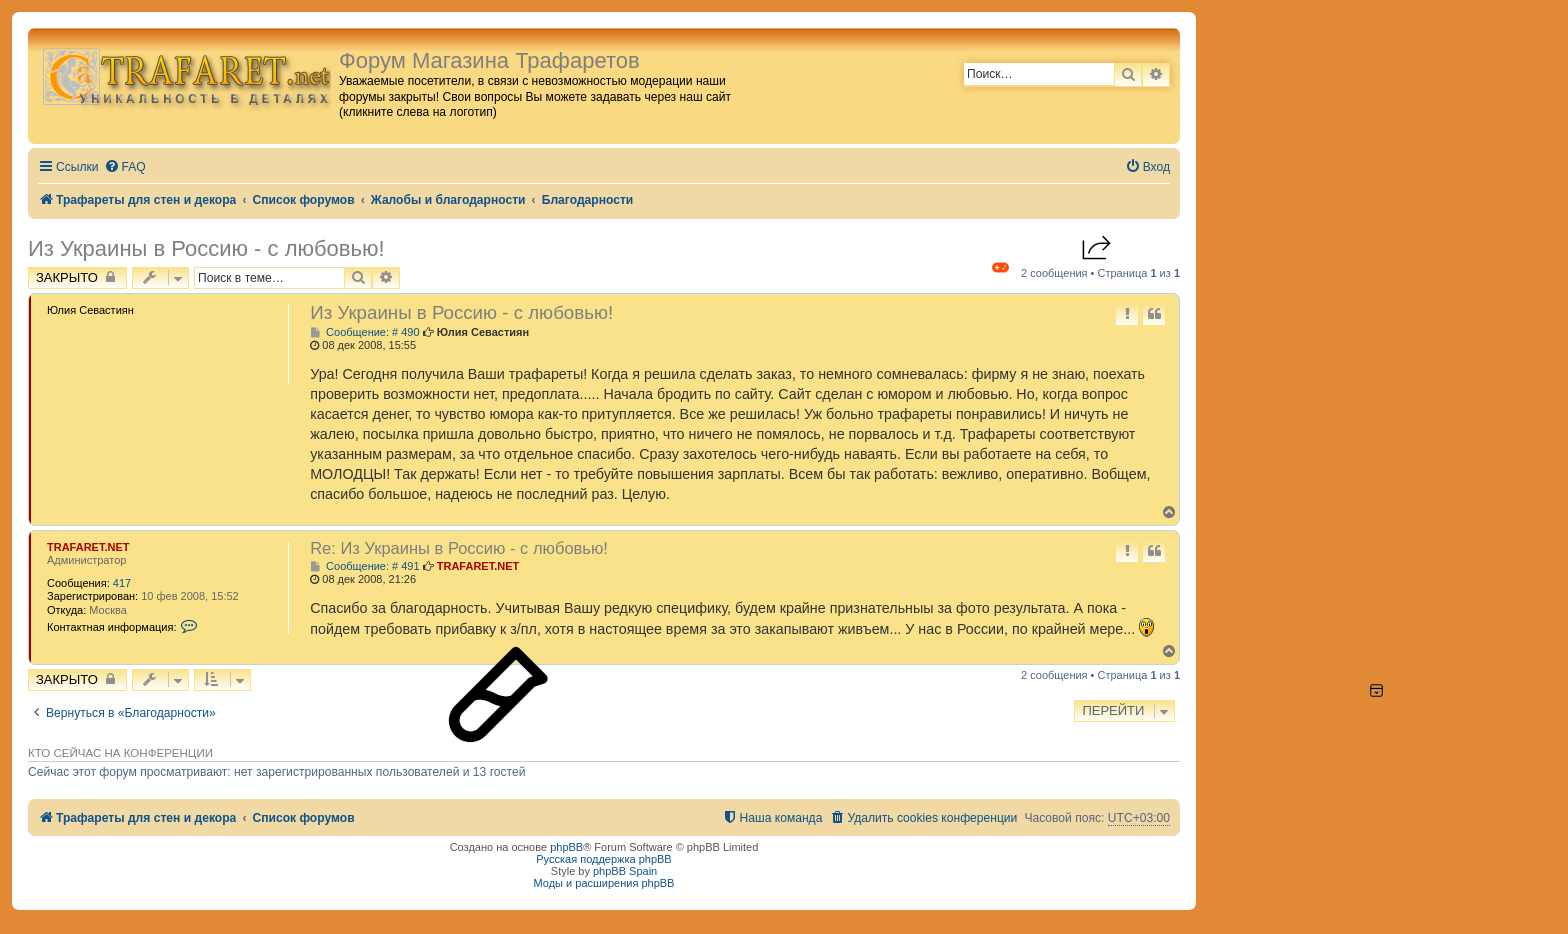  Describe the element at coordinates (1376, 690) in the screenshot. I see `expand the navigation bar` at that location.